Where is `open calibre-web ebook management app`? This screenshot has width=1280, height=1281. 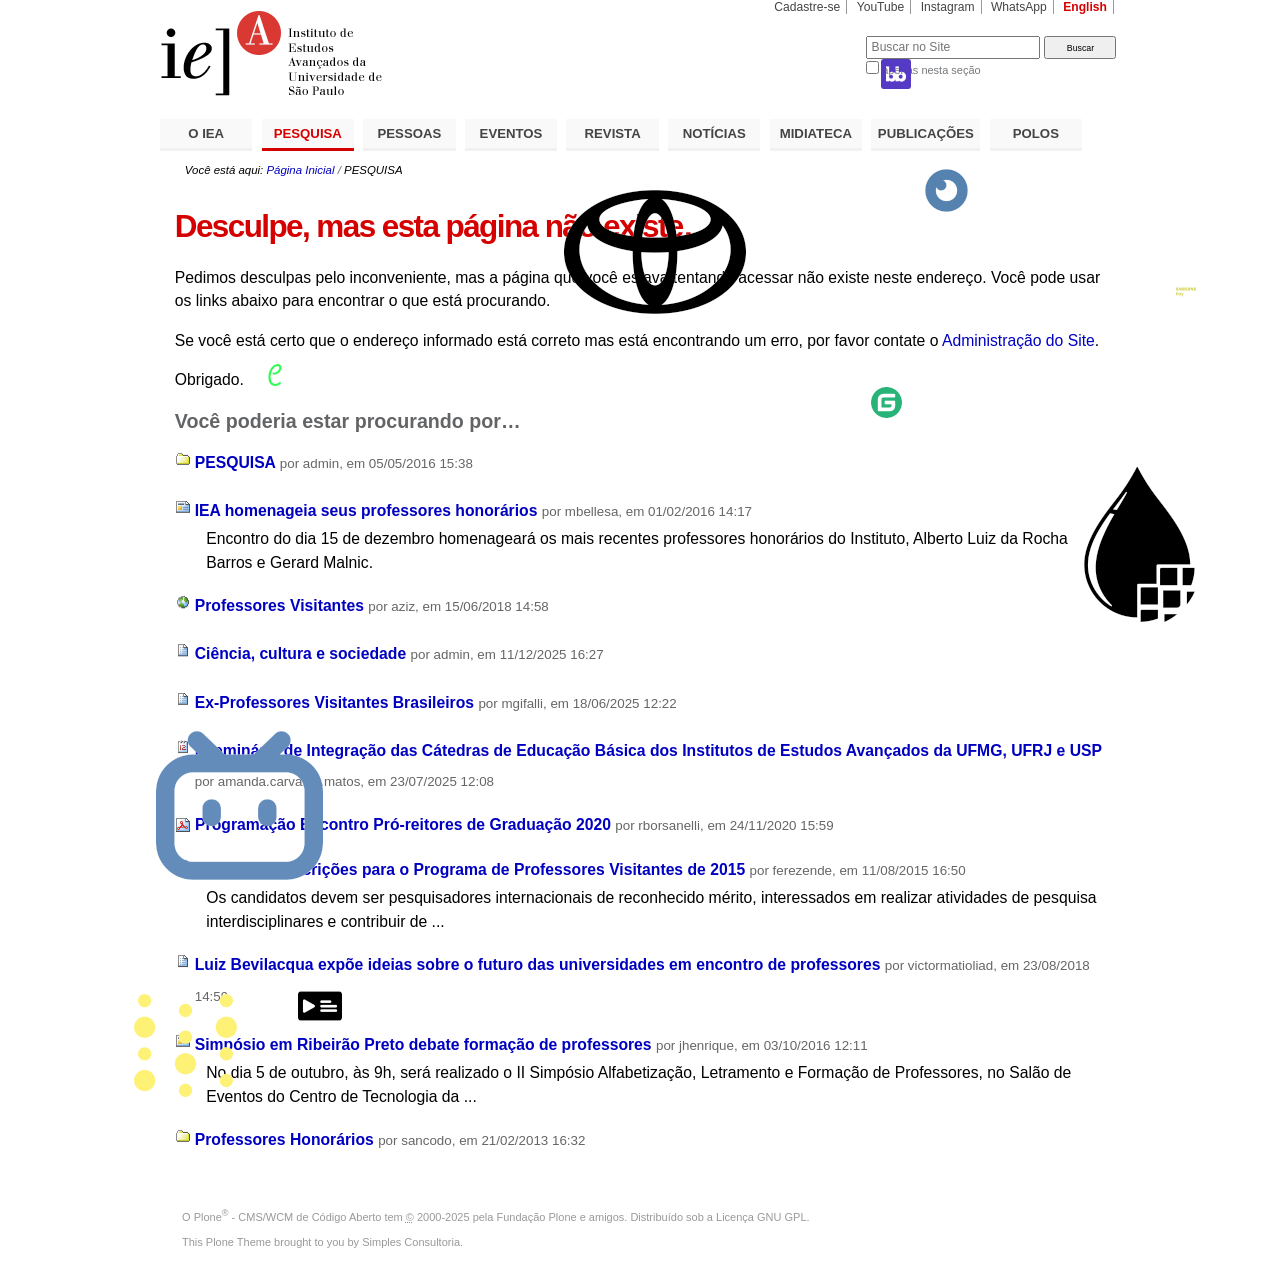 open calibre-web ebook management app is located at coordinates (275, 375).